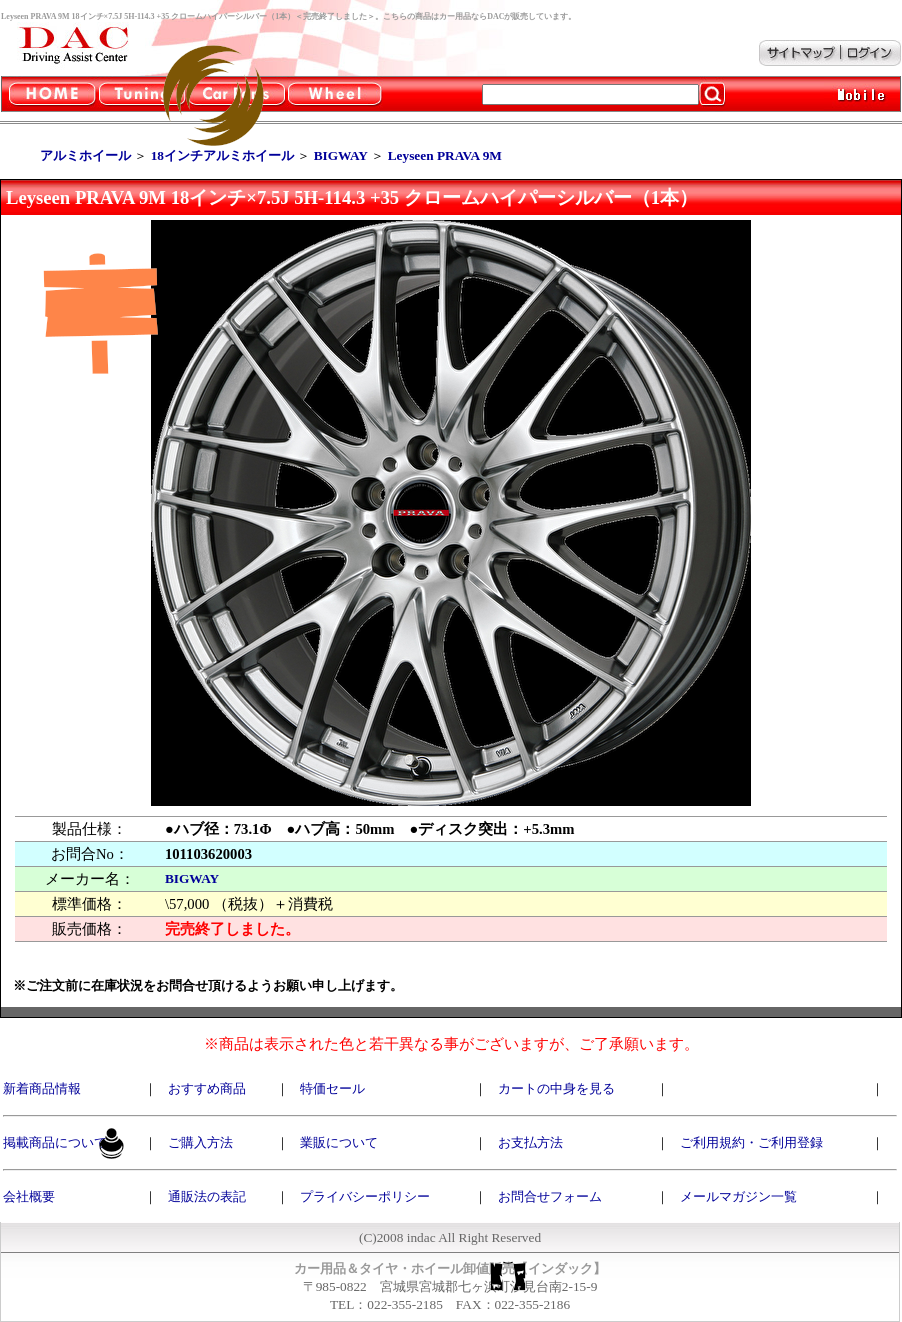 The width and height of the screenshot is (902, 1322). Describe the element at coordinates (508, 1273) in the screenshot. I see `indicates a dangerous terrain or obstacle ahead` at that location.